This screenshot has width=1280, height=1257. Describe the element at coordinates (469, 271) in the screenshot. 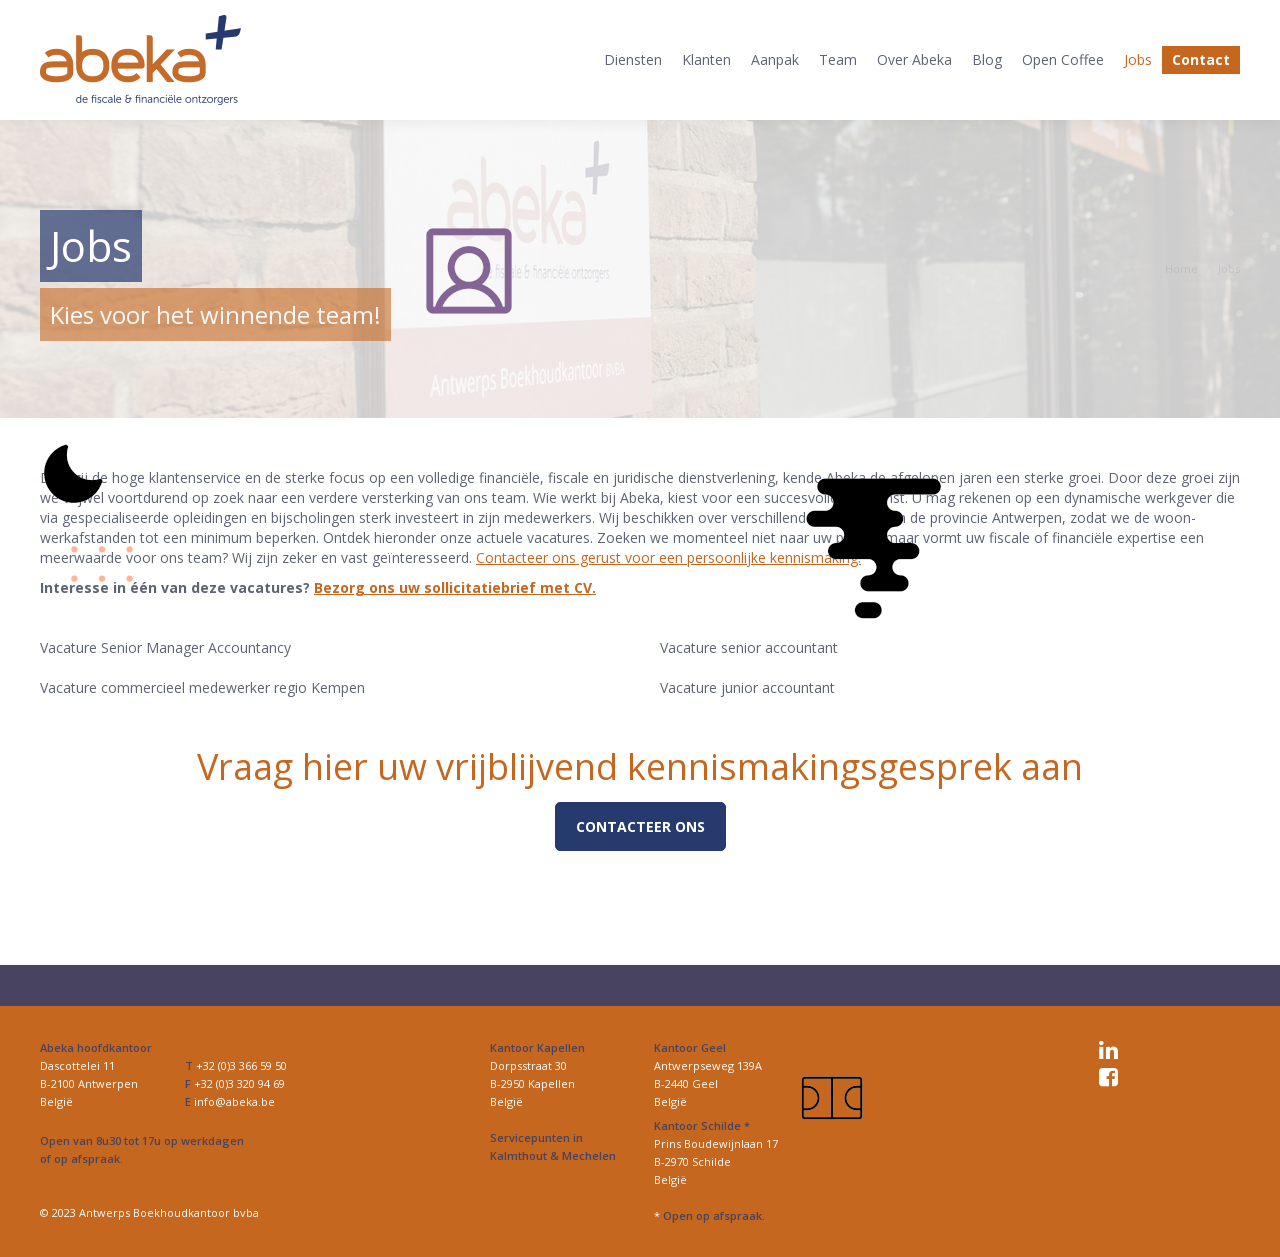

I see `view user profile` at that location.